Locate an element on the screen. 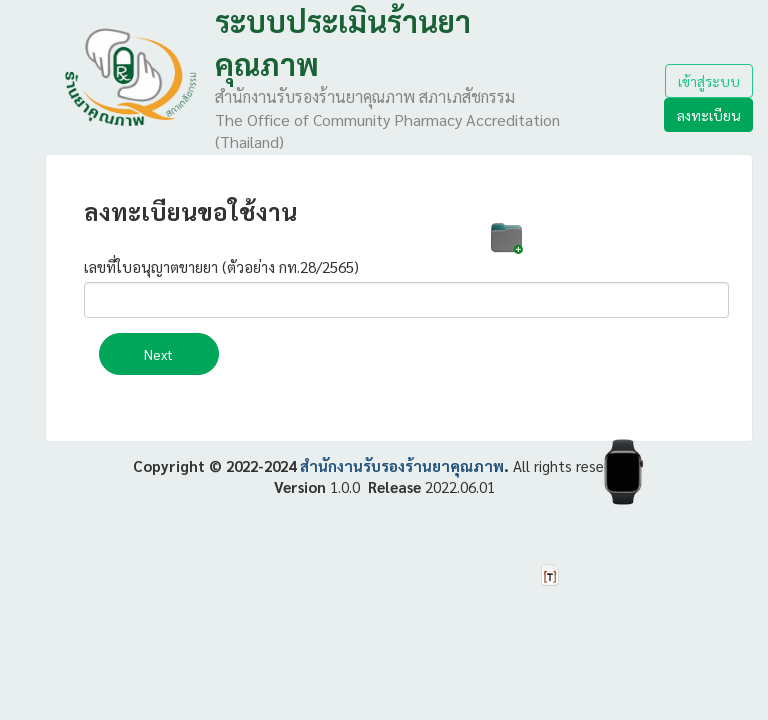 This screenshot has height=720, width=768. apple watch series 7 device icon is located at coordinates (623, 472).